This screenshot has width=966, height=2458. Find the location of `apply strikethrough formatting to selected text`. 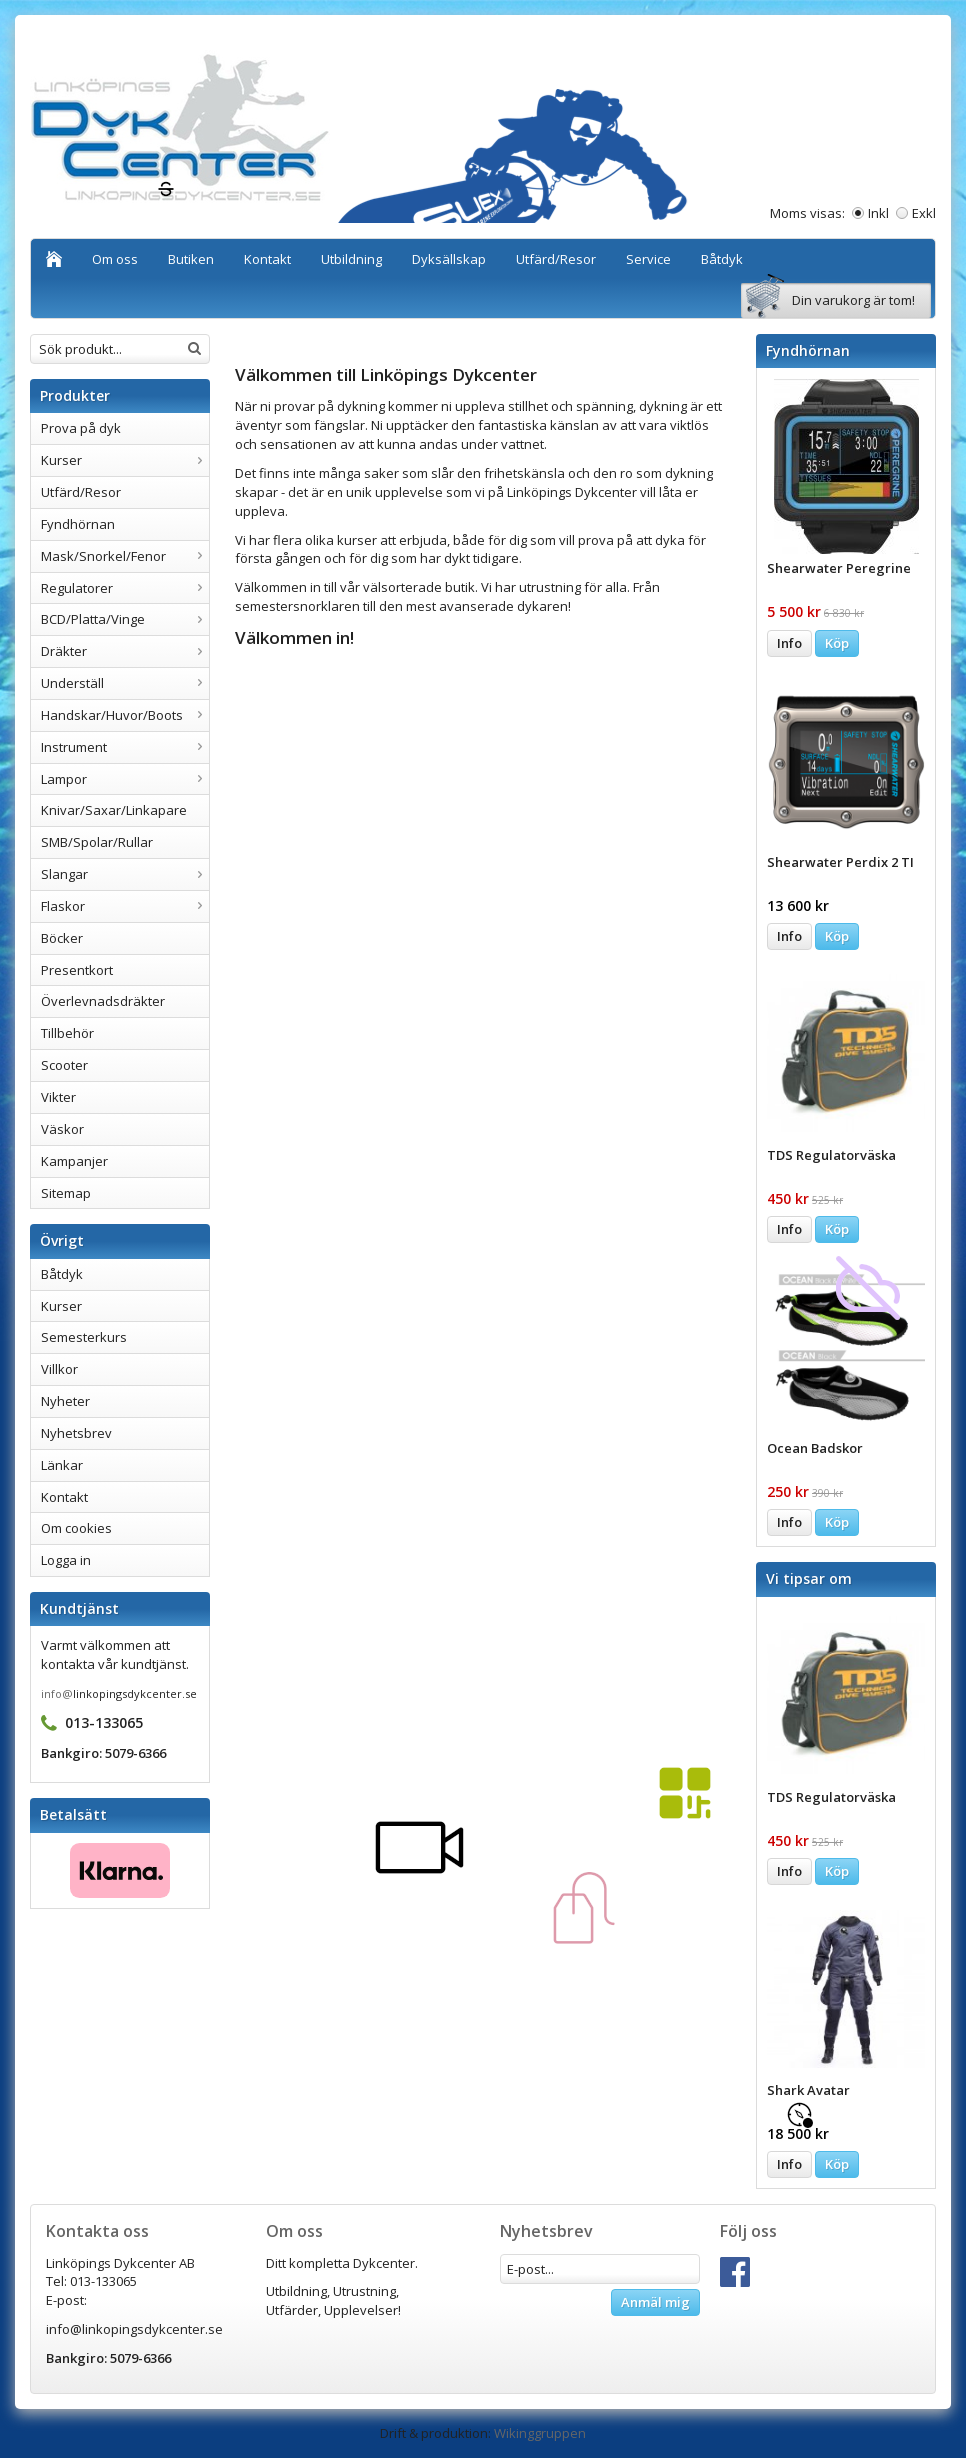

apply strikethrough formatting to selected text is located at coordinates (166, 189).